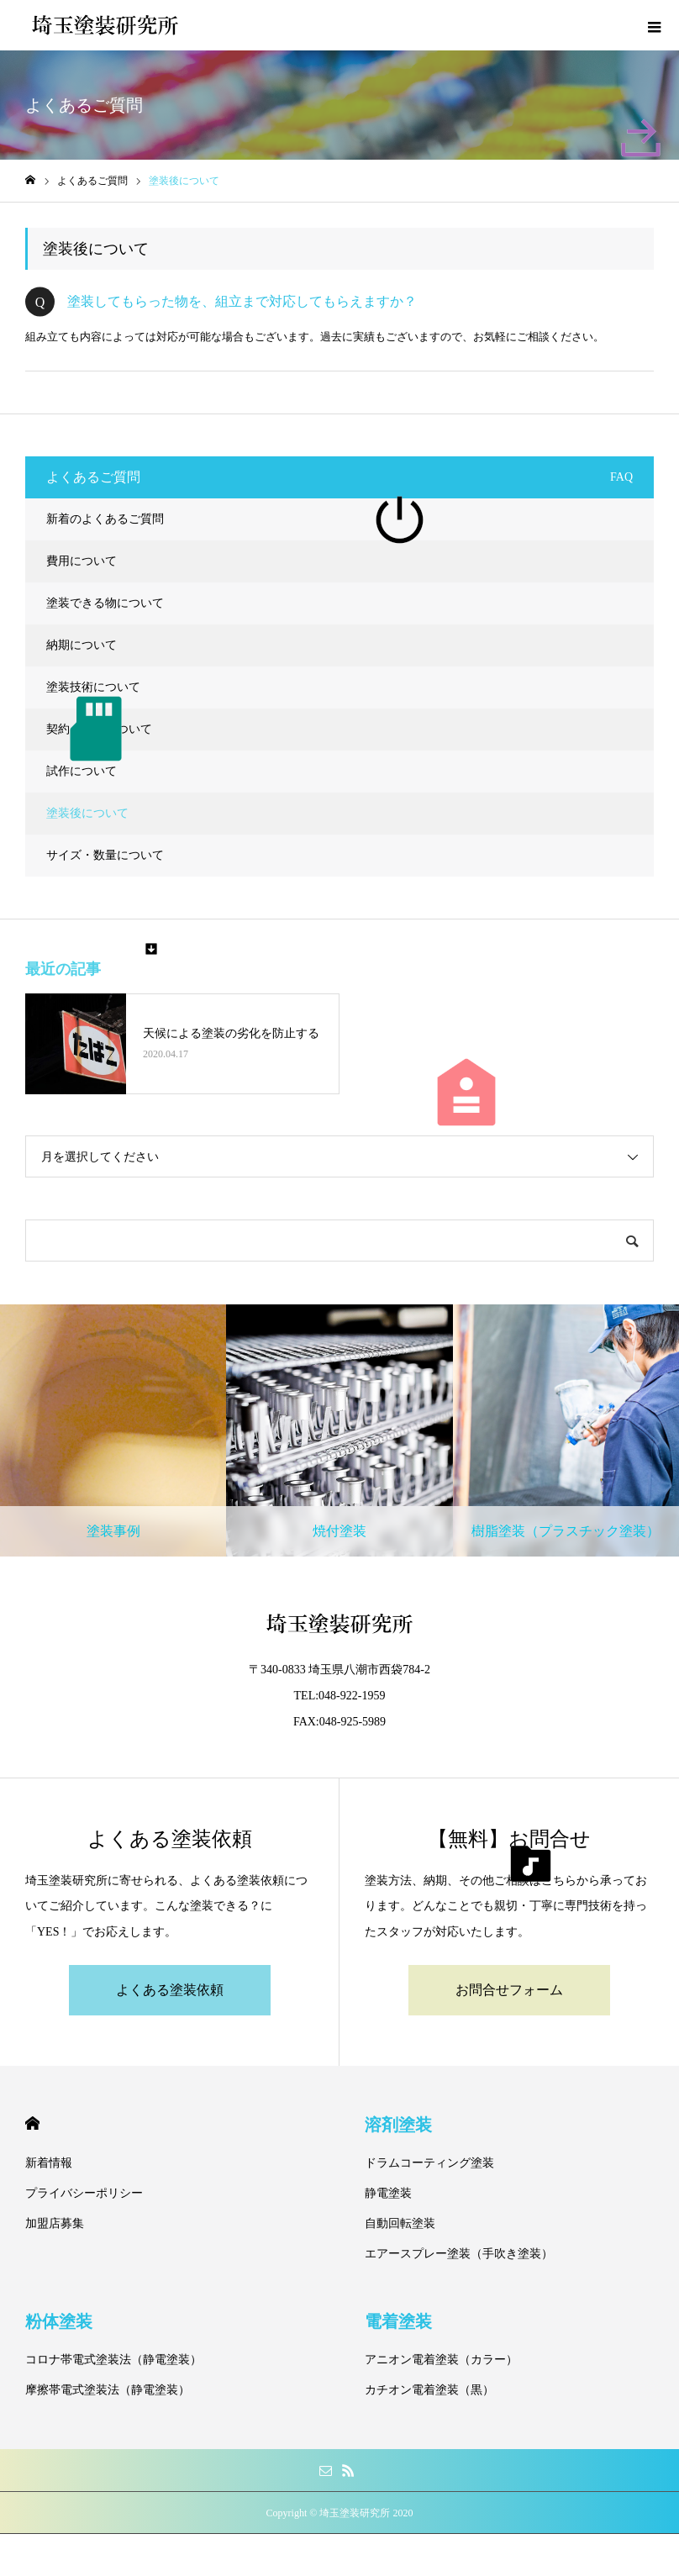 This screenshot has width=679, height=2576. Describe the element at coordinates (96, 729) in the screenshot. I see `access external storage settings` at that location.